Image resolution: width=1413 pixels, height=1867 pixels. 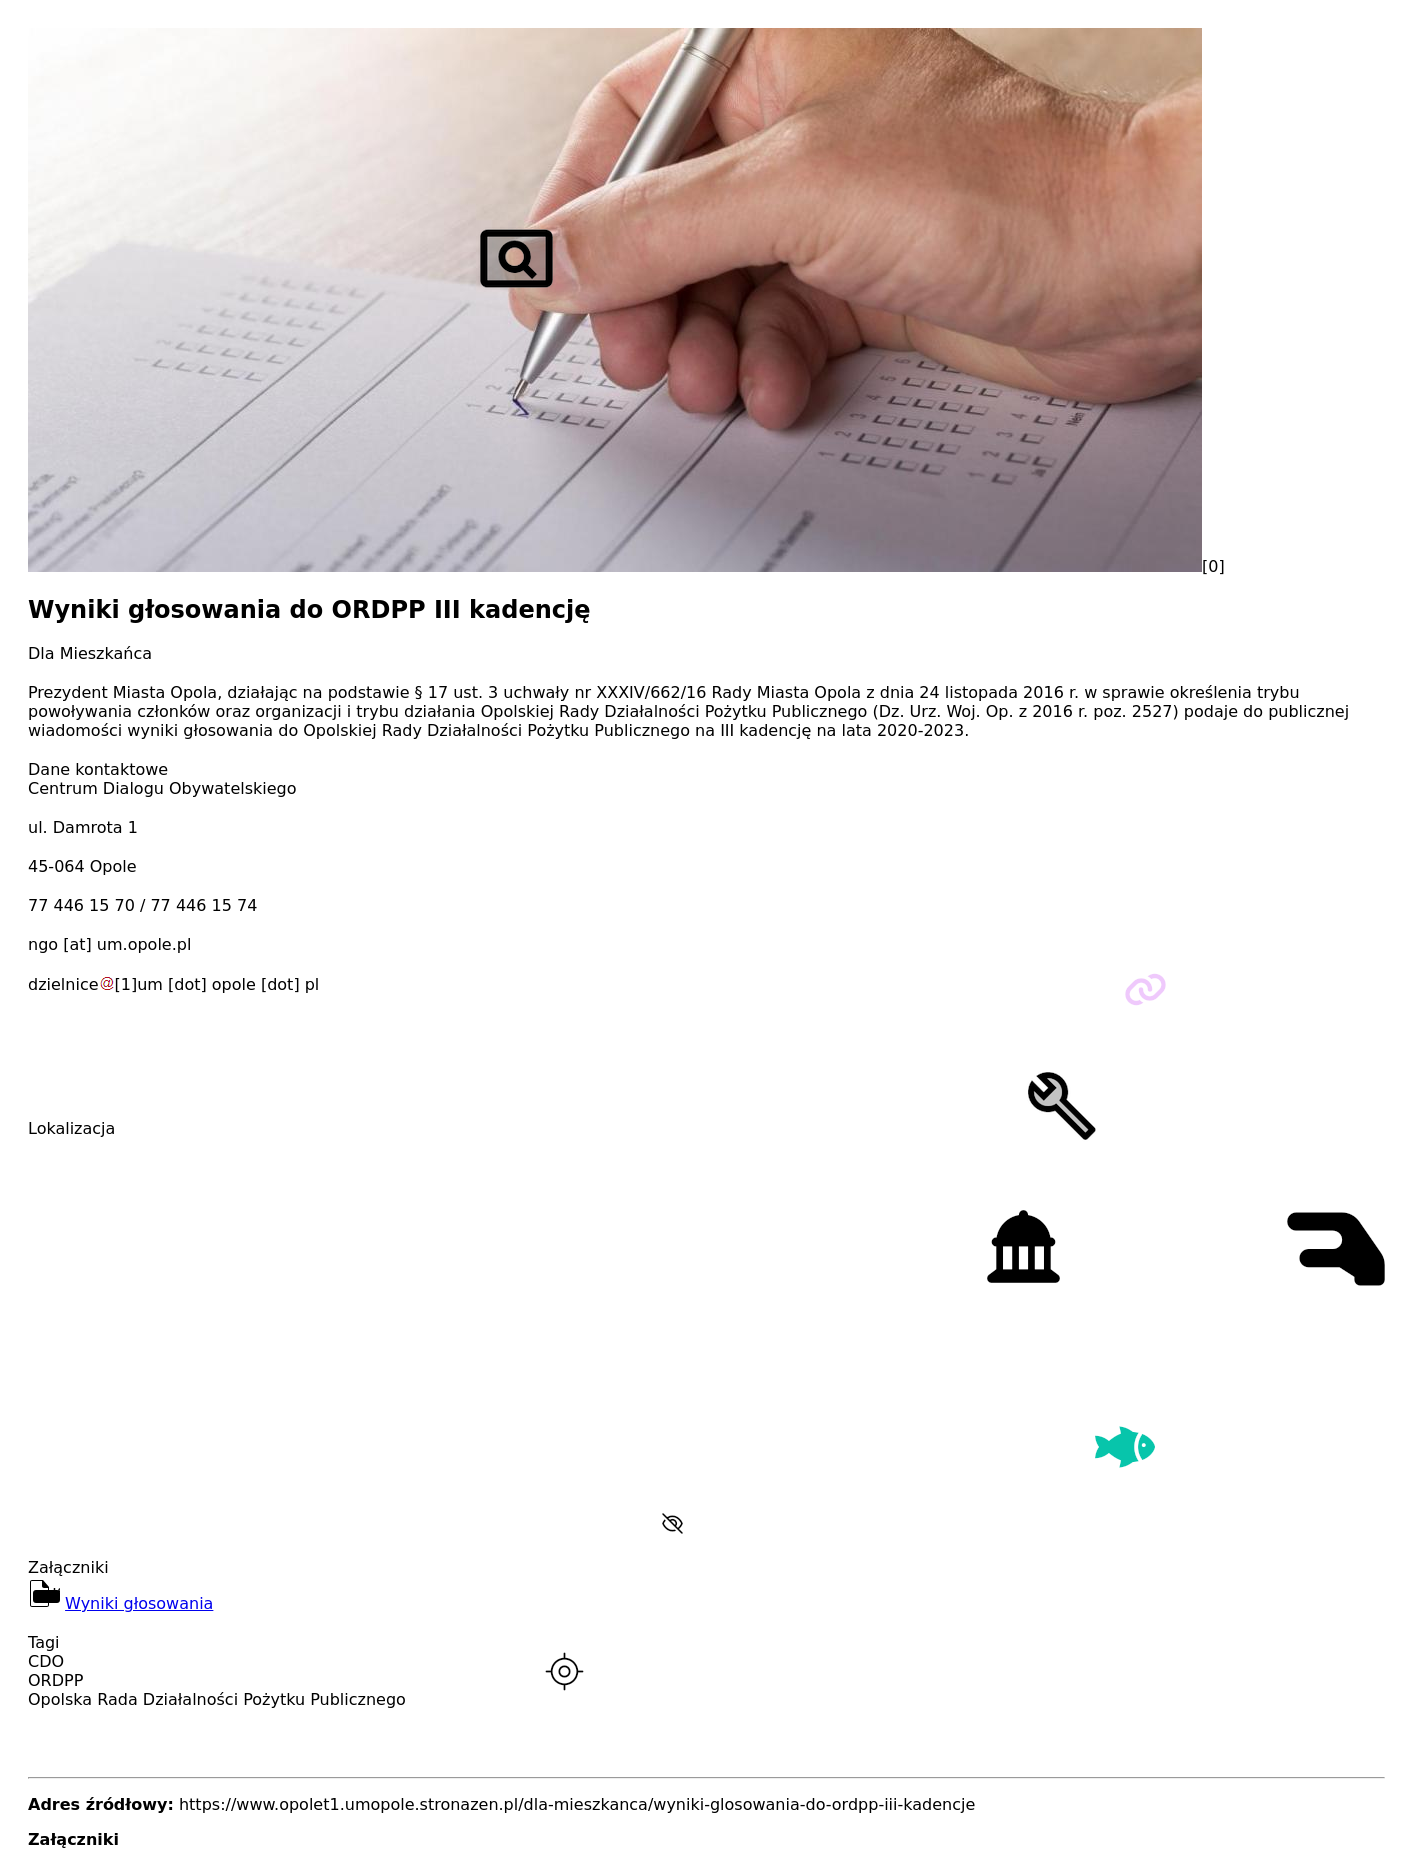 What do you see at coordinates (1023, 1246) in the screenshot?
I see `view government or civic services` at bounding box center [1023, 1246].